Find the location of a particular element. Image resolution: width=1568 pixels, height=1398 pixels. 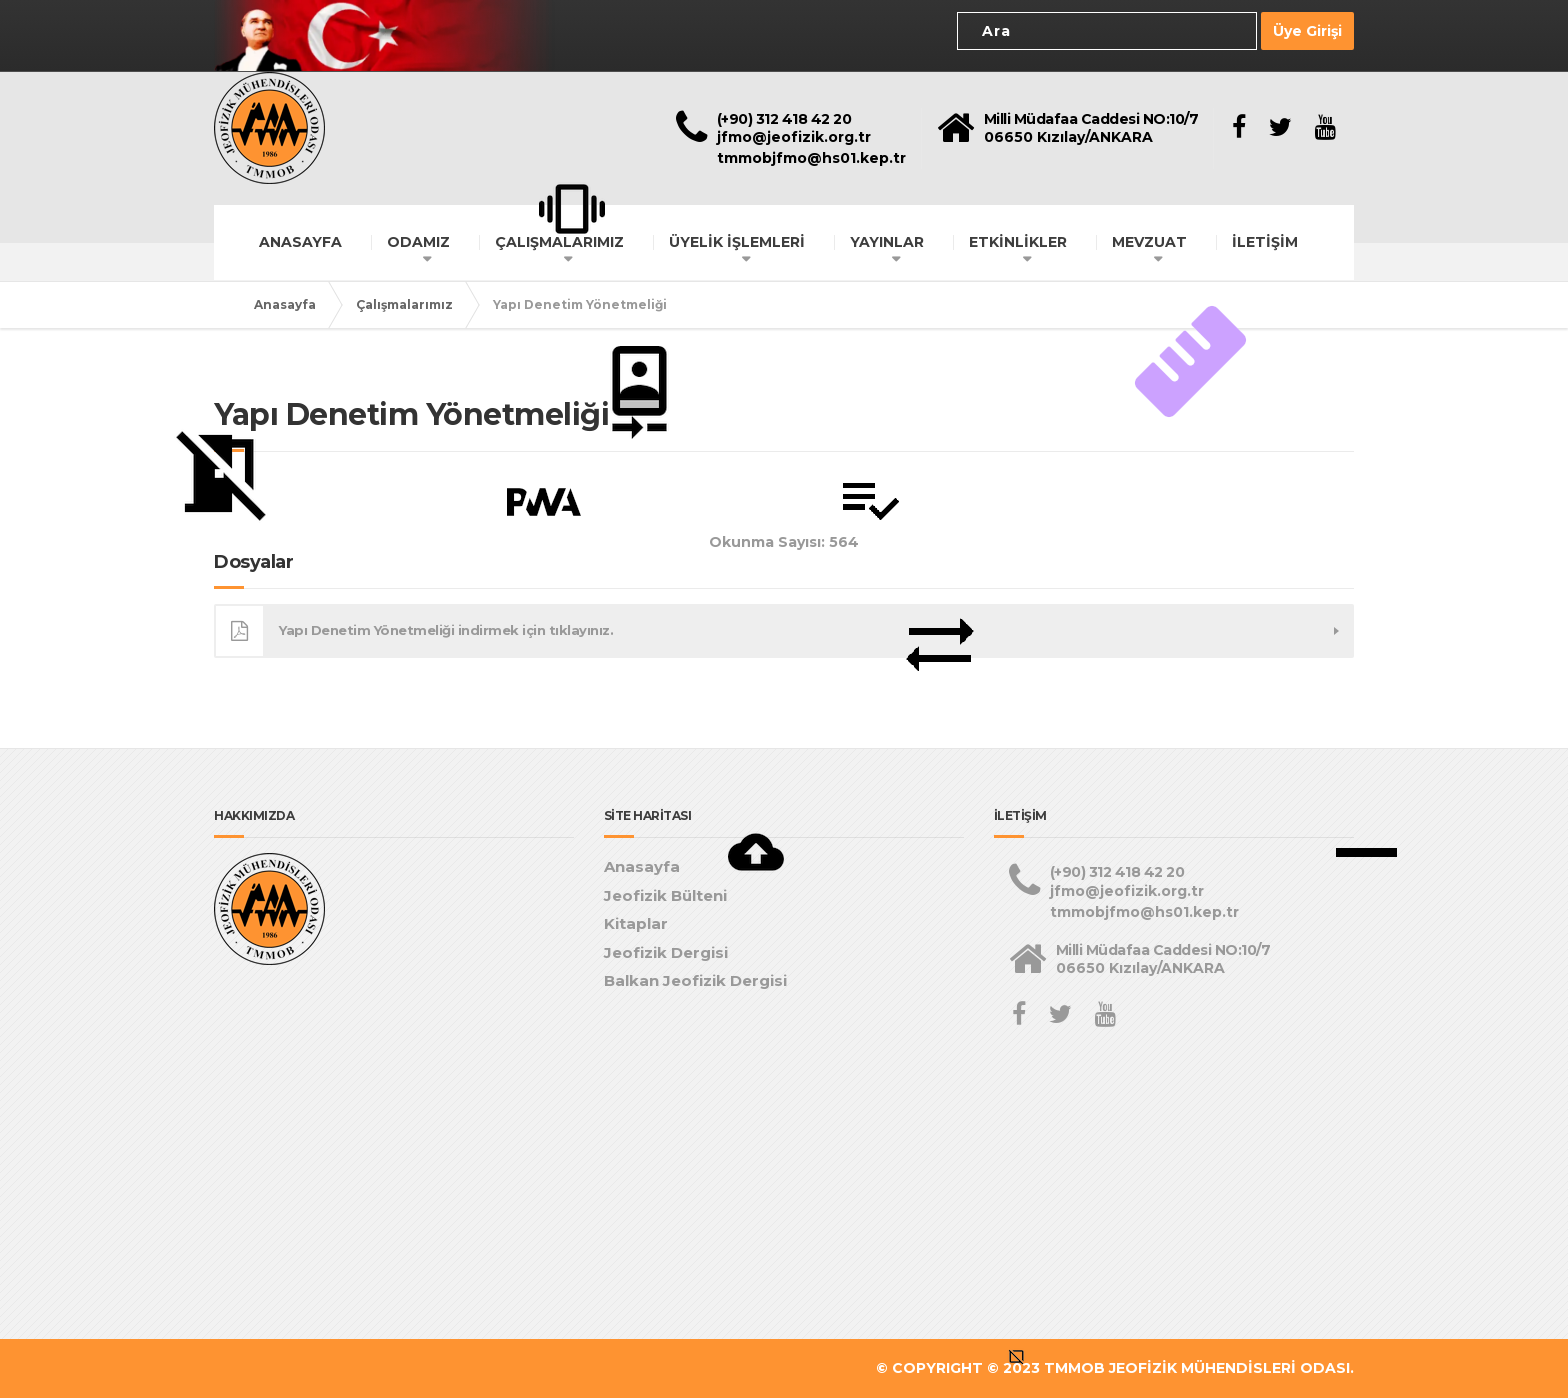

meeting room unavailable or closed is located at coordinates (223, 473).